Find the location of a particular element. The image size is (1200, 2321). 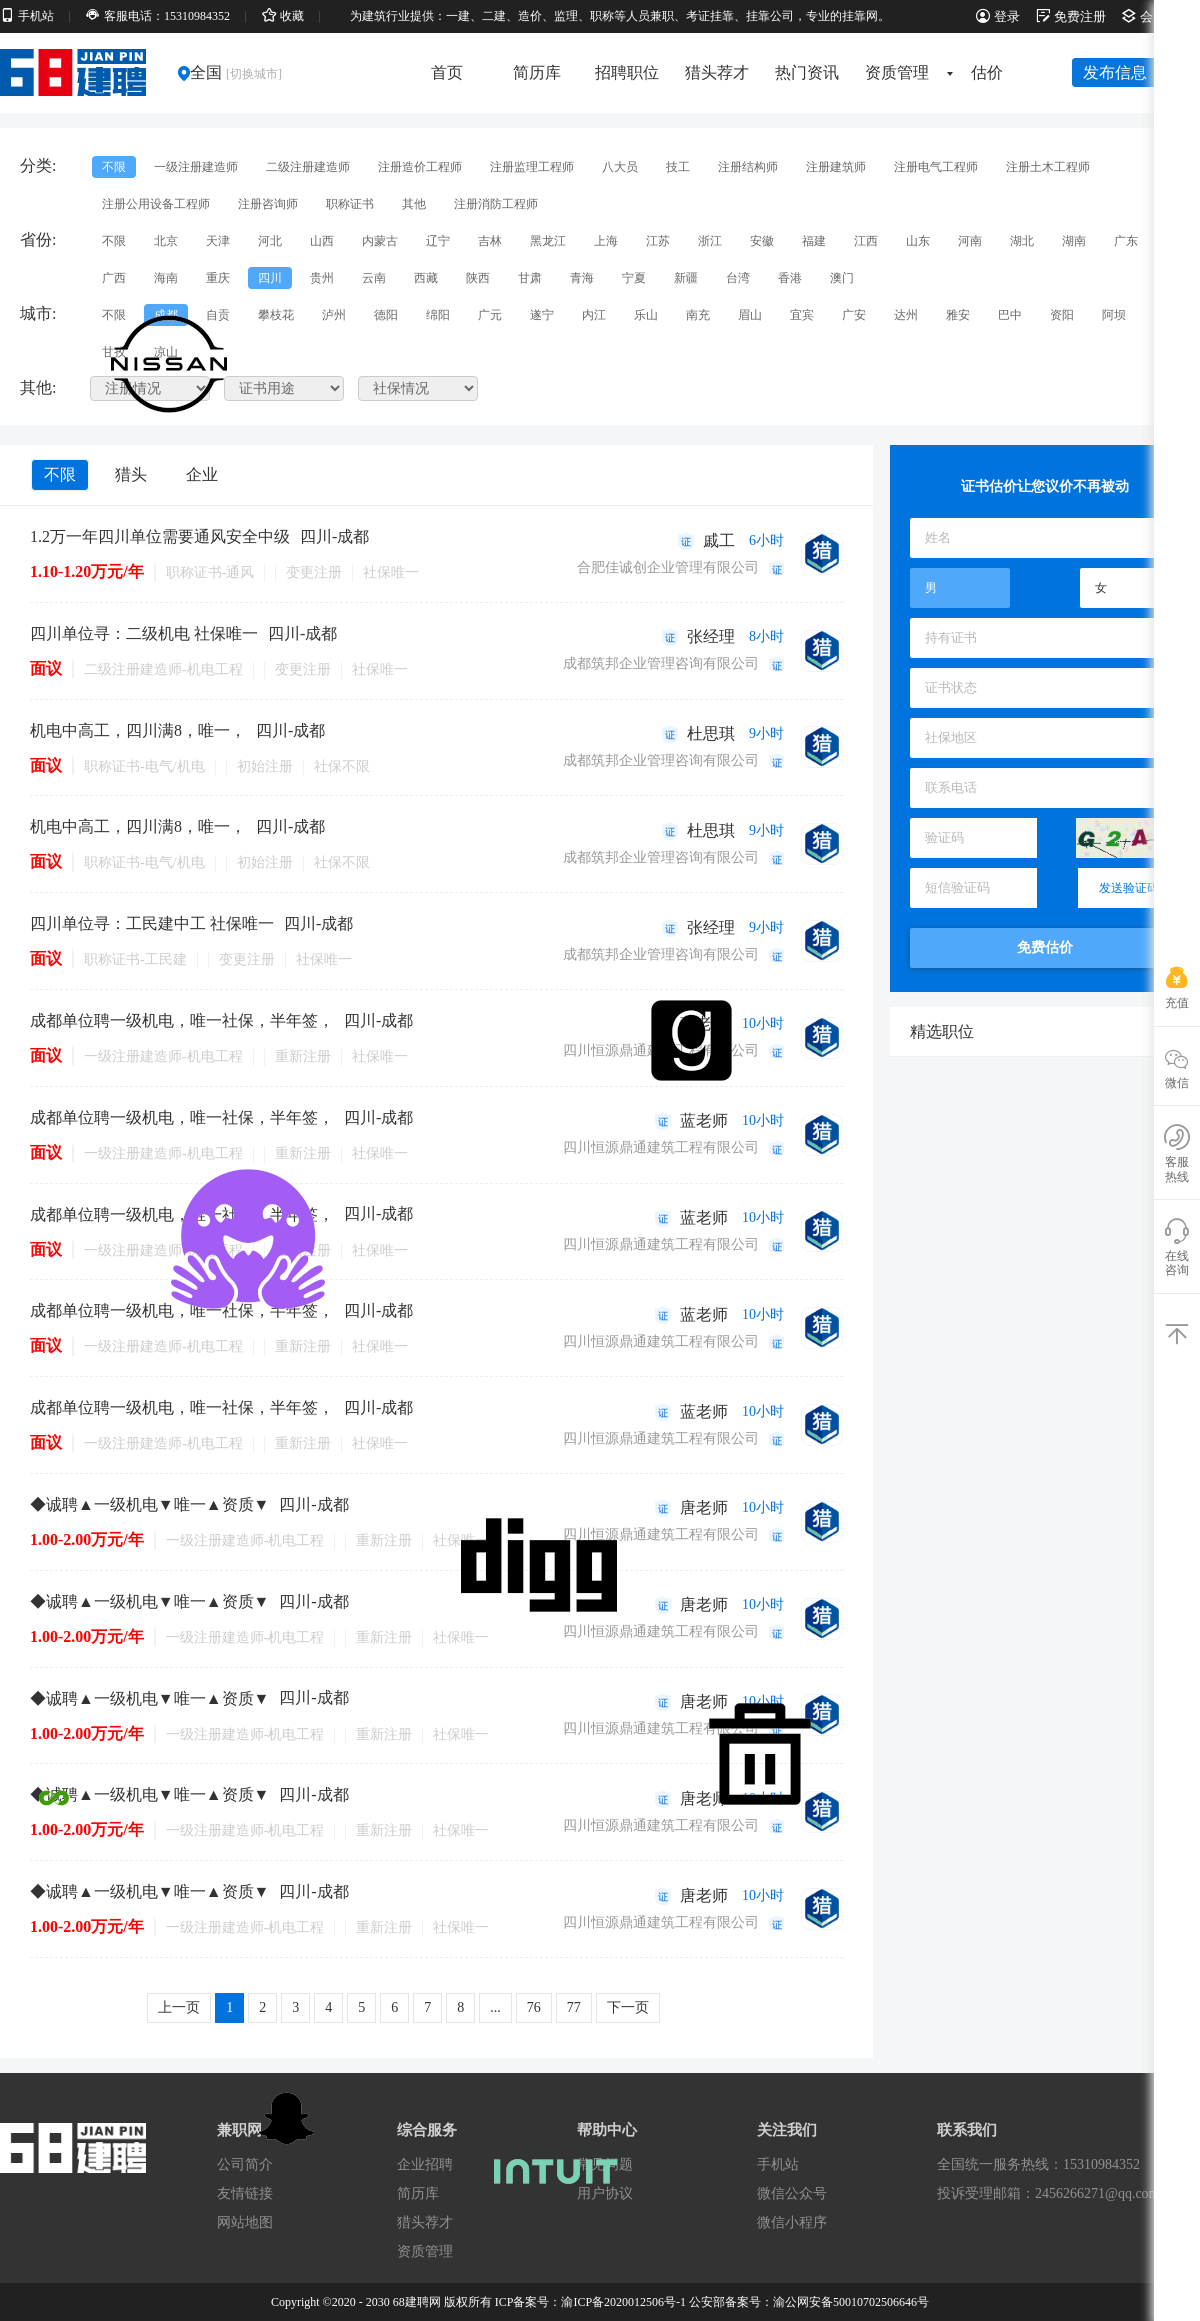

visit hugging face platform is located at coordinates (248, 1239).